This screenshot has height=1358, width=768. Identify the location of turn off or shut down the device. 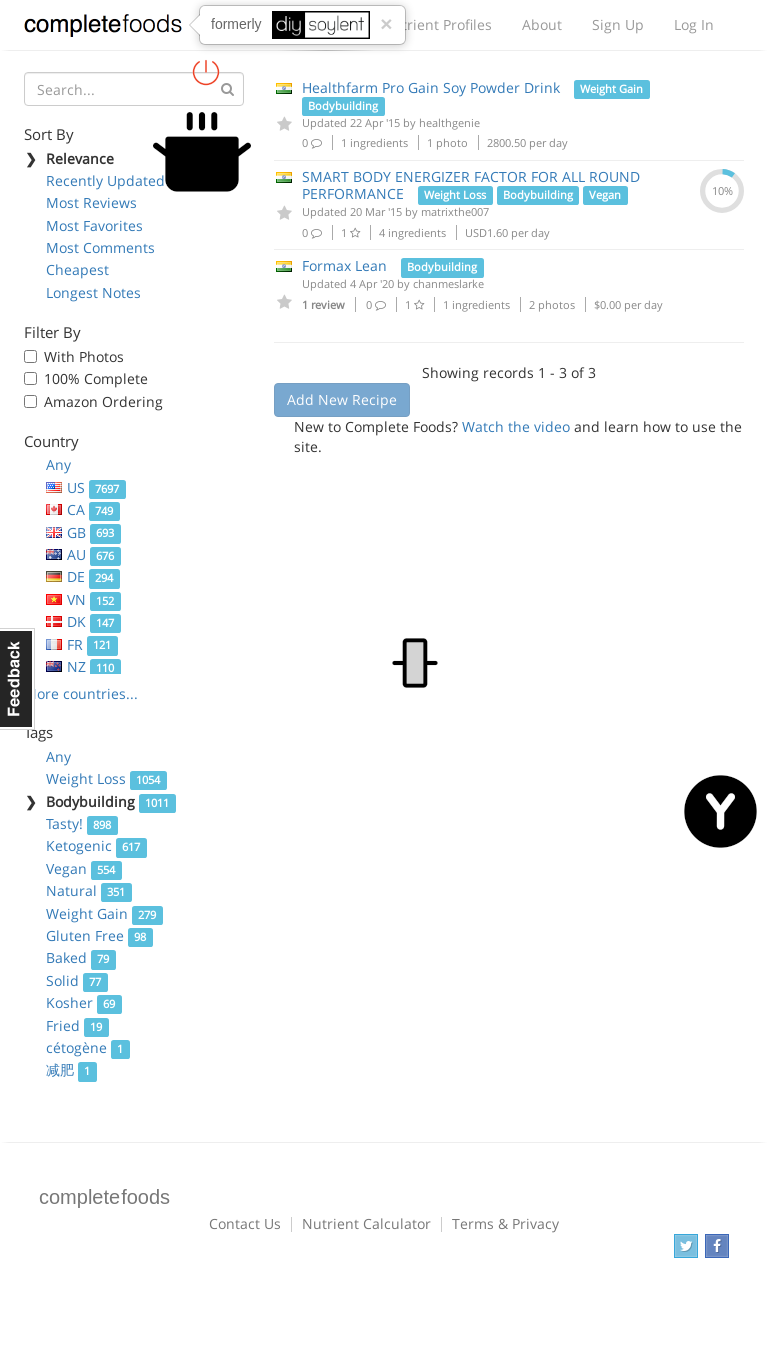
(206, 72).